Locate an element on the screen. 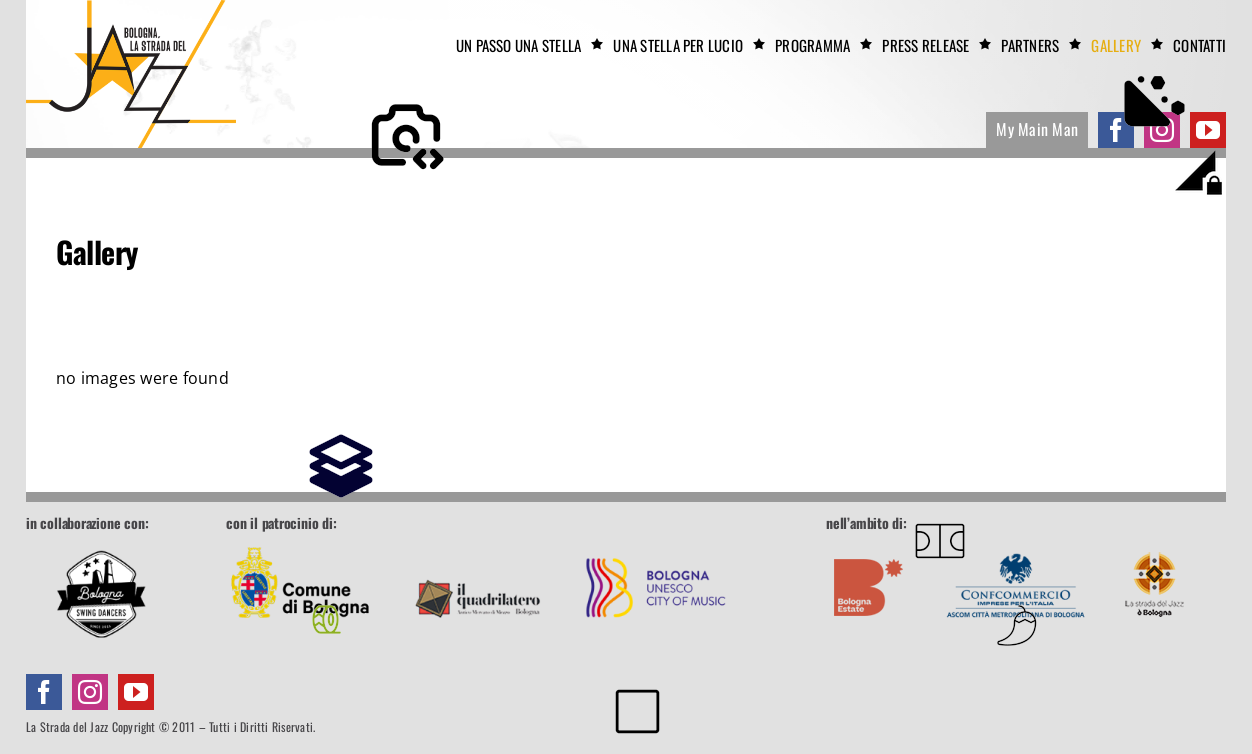 Image resolution: width=1252 pixels, height=754 pixels. view tire pressure or status is located at coordinates (325, 619).